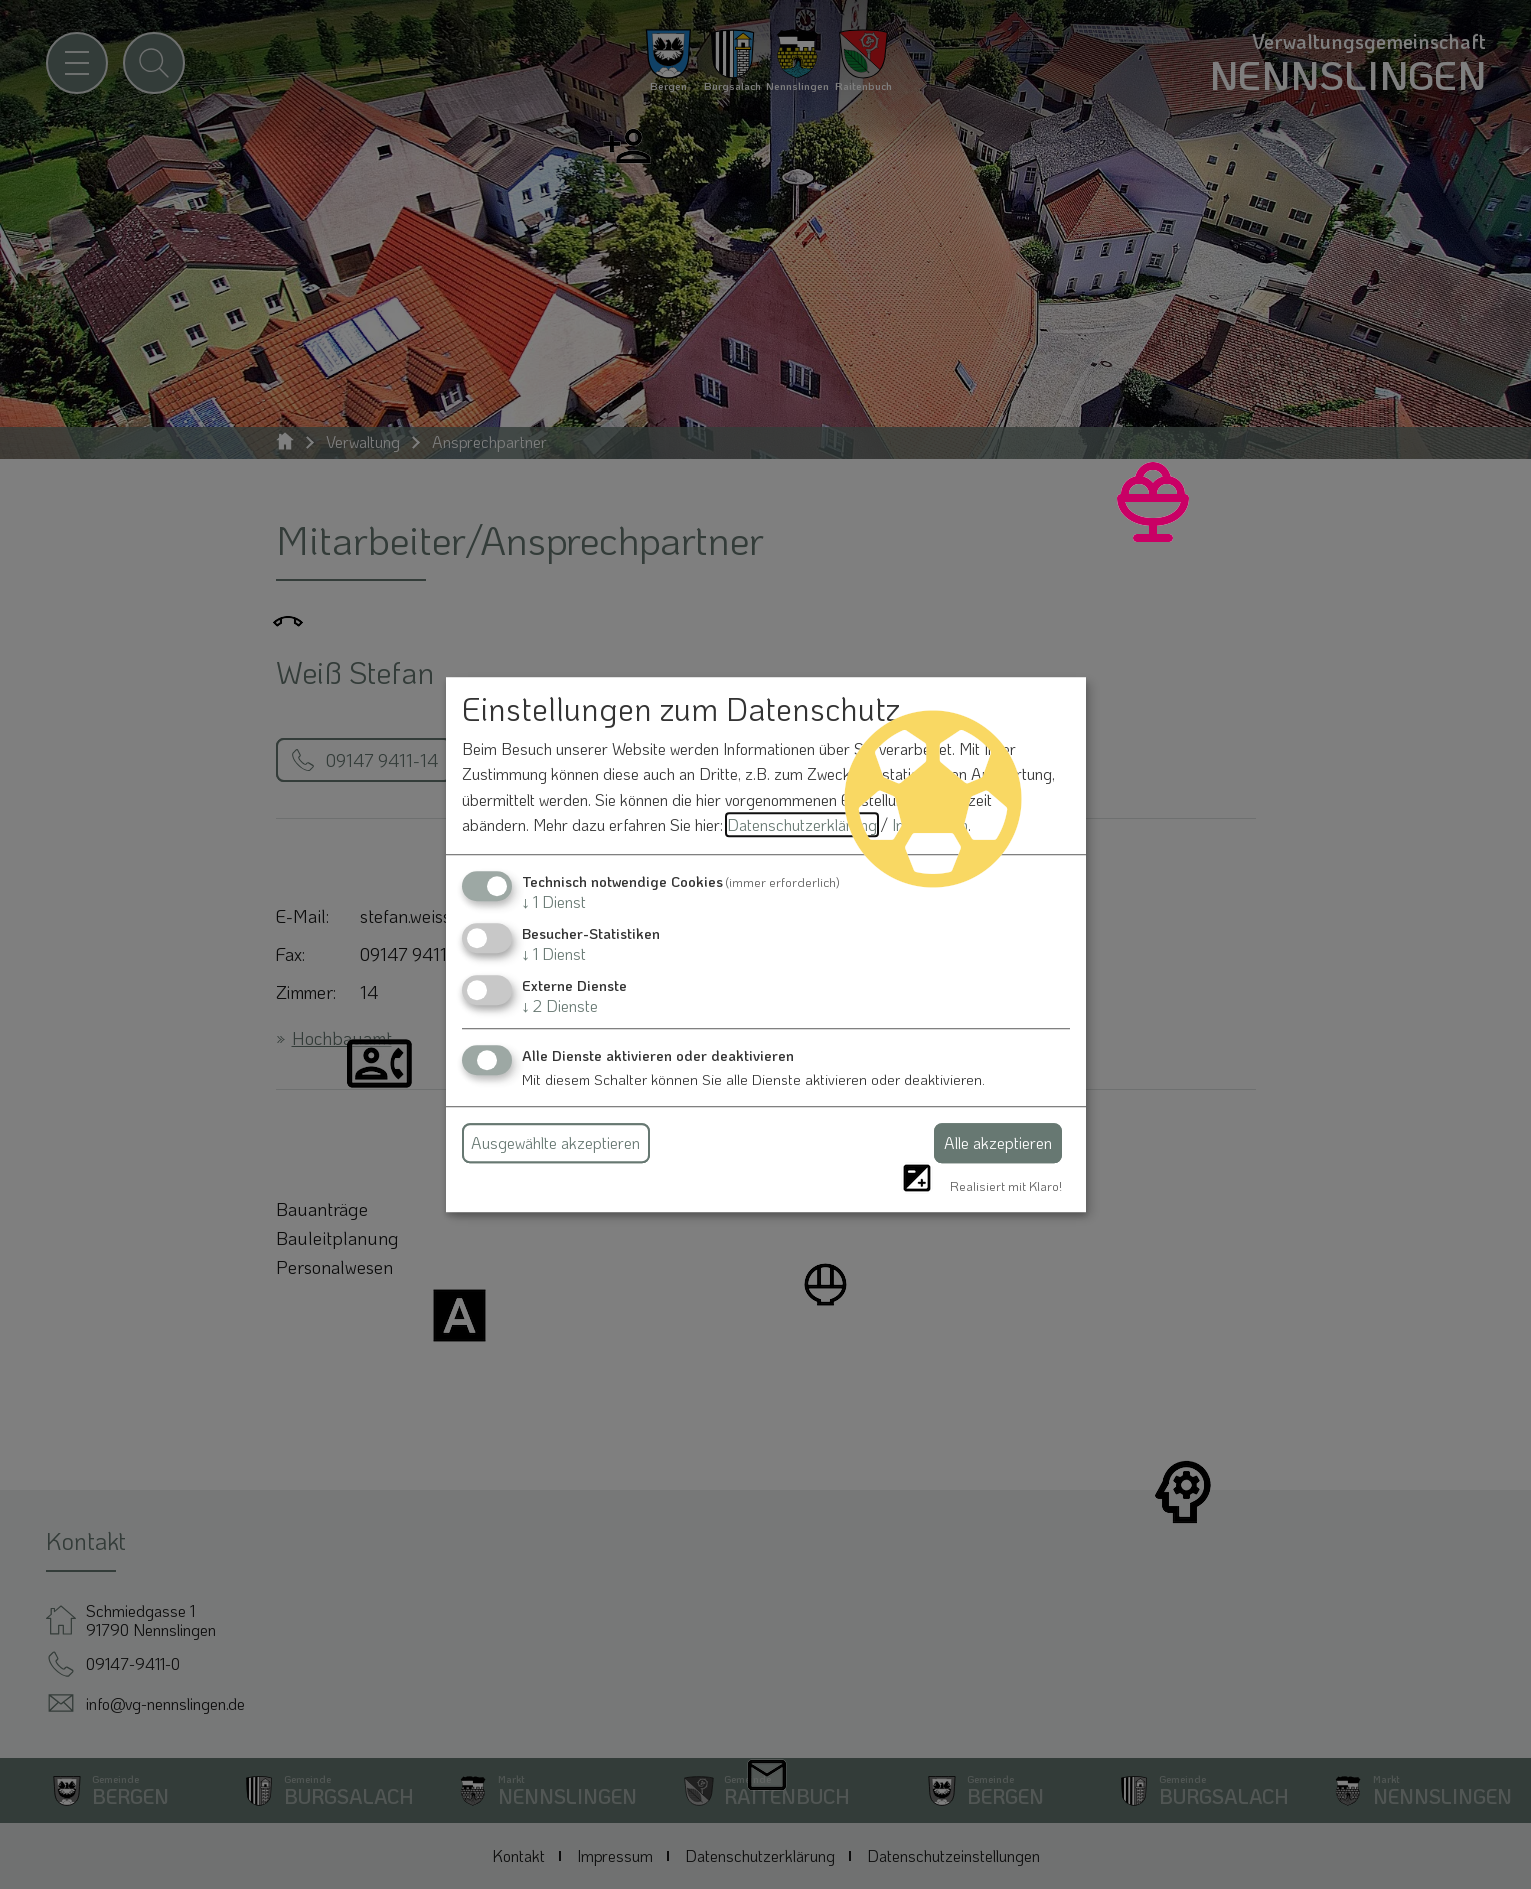 Image resolution: width=1531 pixels, height=1889 pixels. Describe the element at coordinates (627, 146) in the screenshot. I see `add a new contact` at that location.